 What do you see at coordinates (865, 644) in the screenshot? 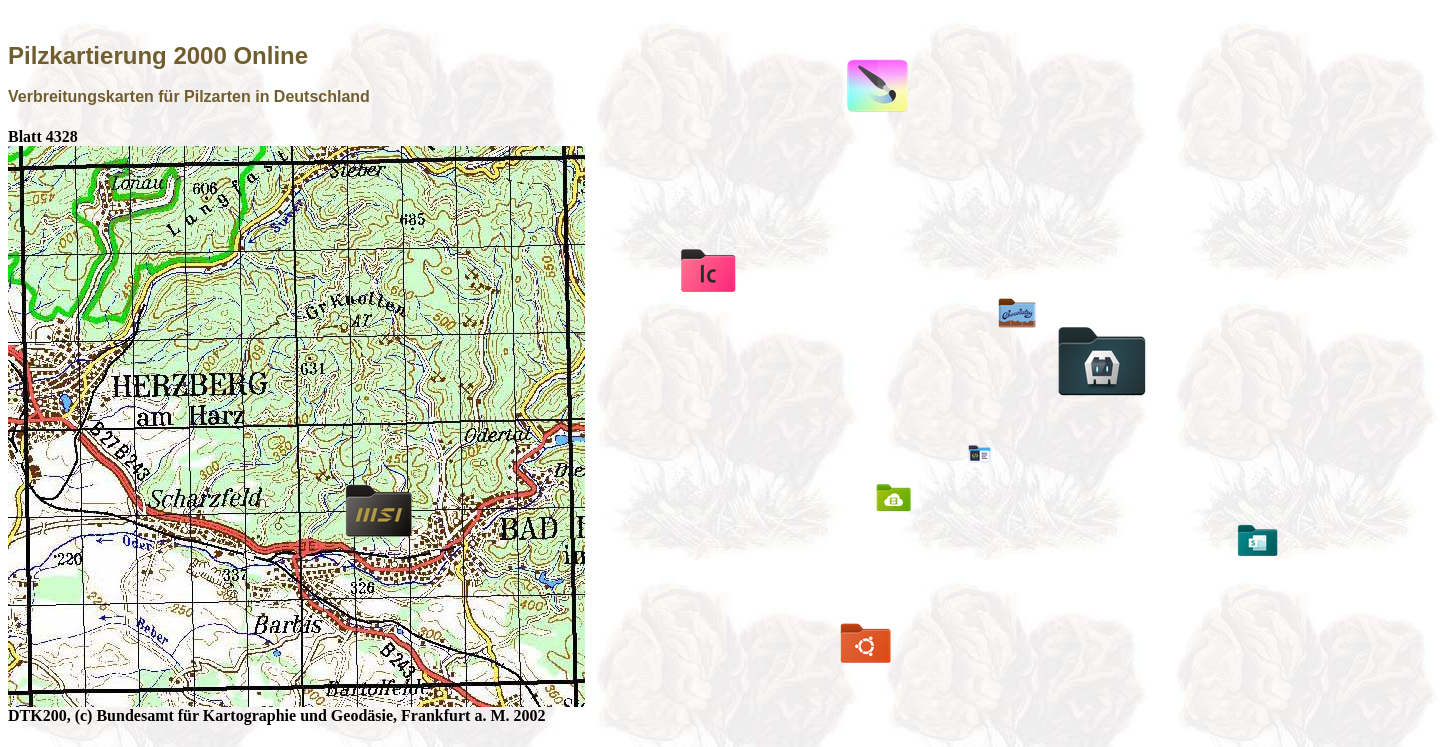
I see `open ubuntu system folder` at bounding box center [865, 644].